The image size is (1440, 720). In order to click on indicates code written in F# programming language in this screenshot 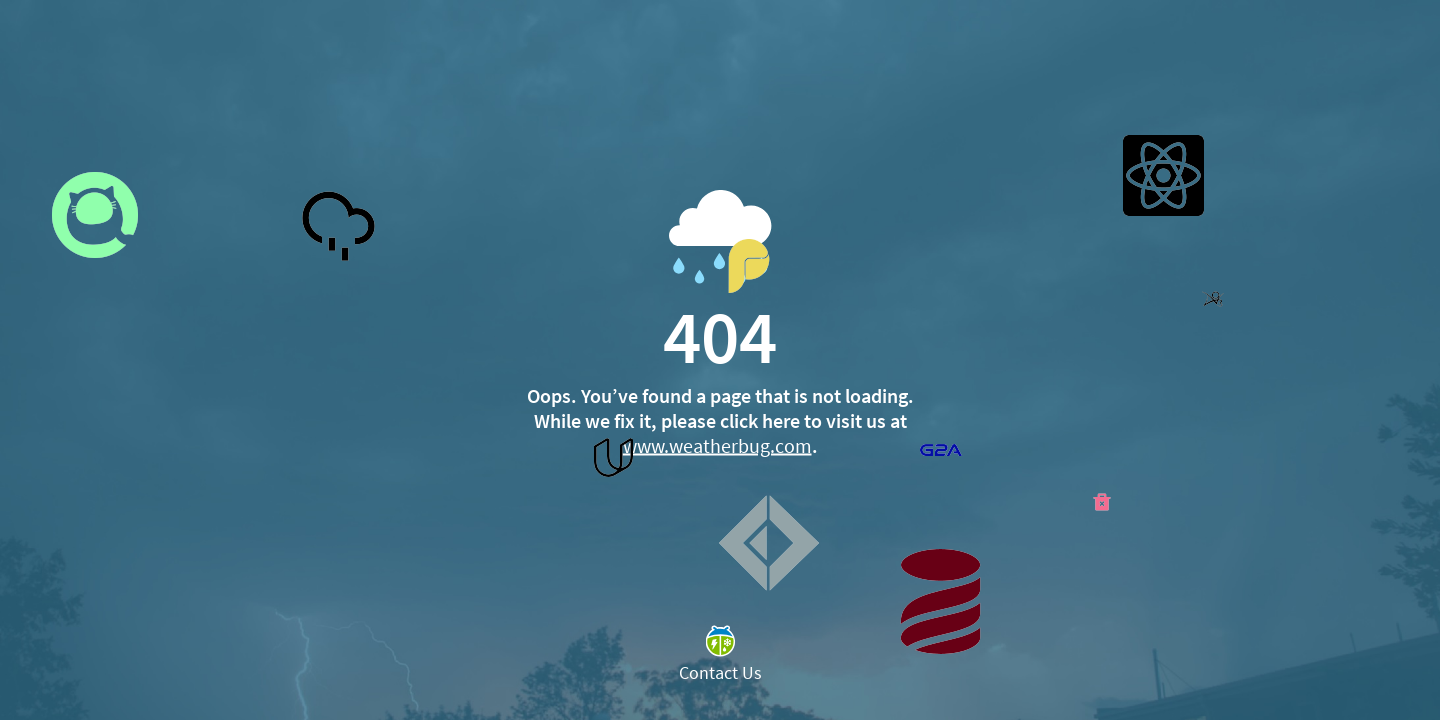, I will do `click(769, 543)`.